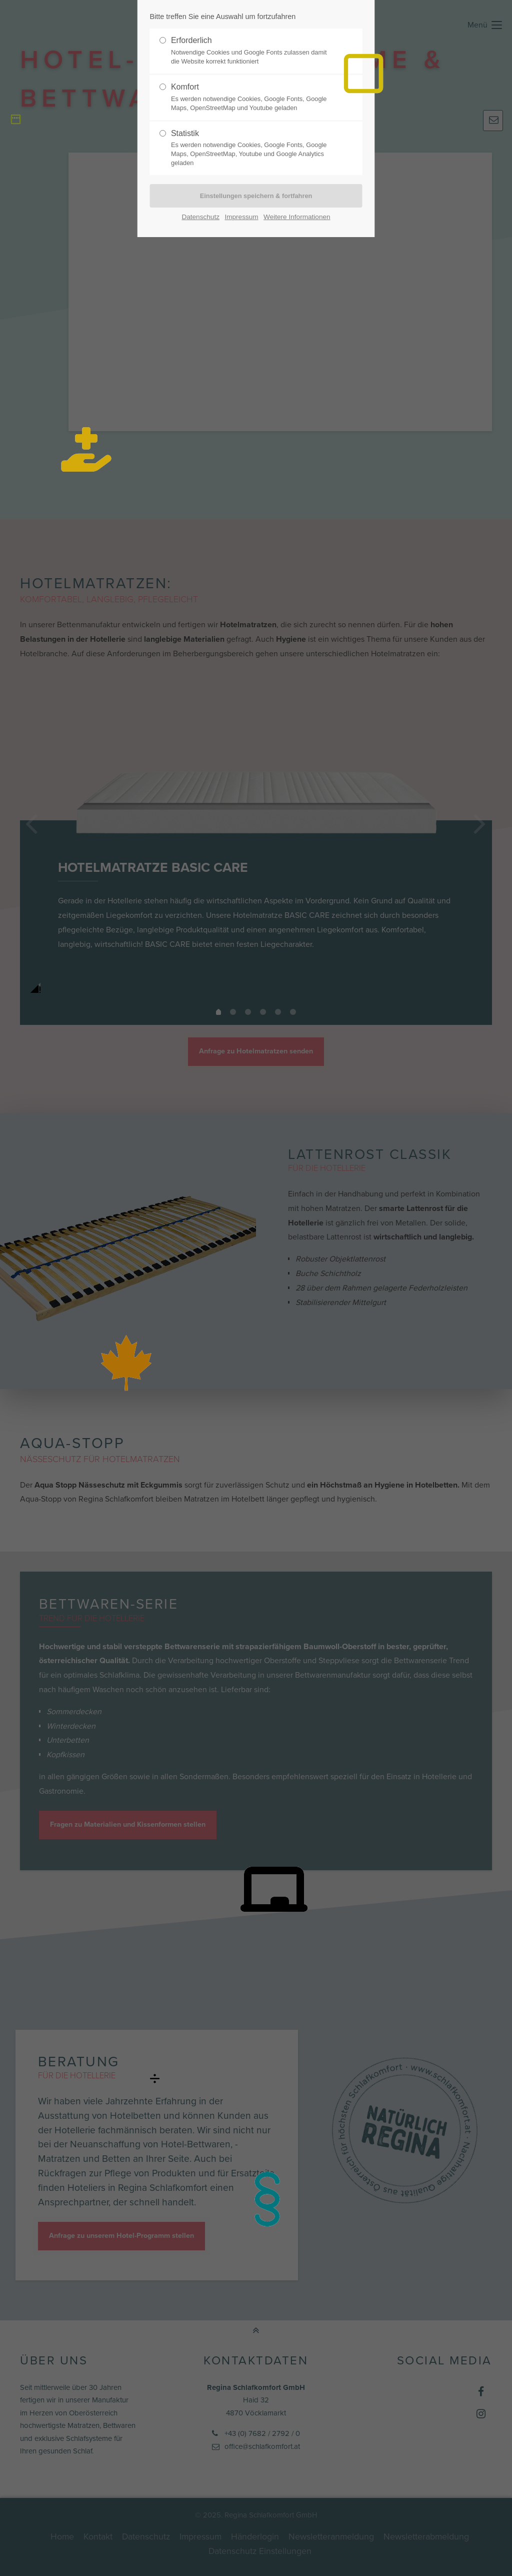 This screenshot has height=2576, width=512. What do you see at coordinates (267, 2199) in the screenshot?
I see `indicates a section break or divider in a document` at bounding box center [267, 2199].